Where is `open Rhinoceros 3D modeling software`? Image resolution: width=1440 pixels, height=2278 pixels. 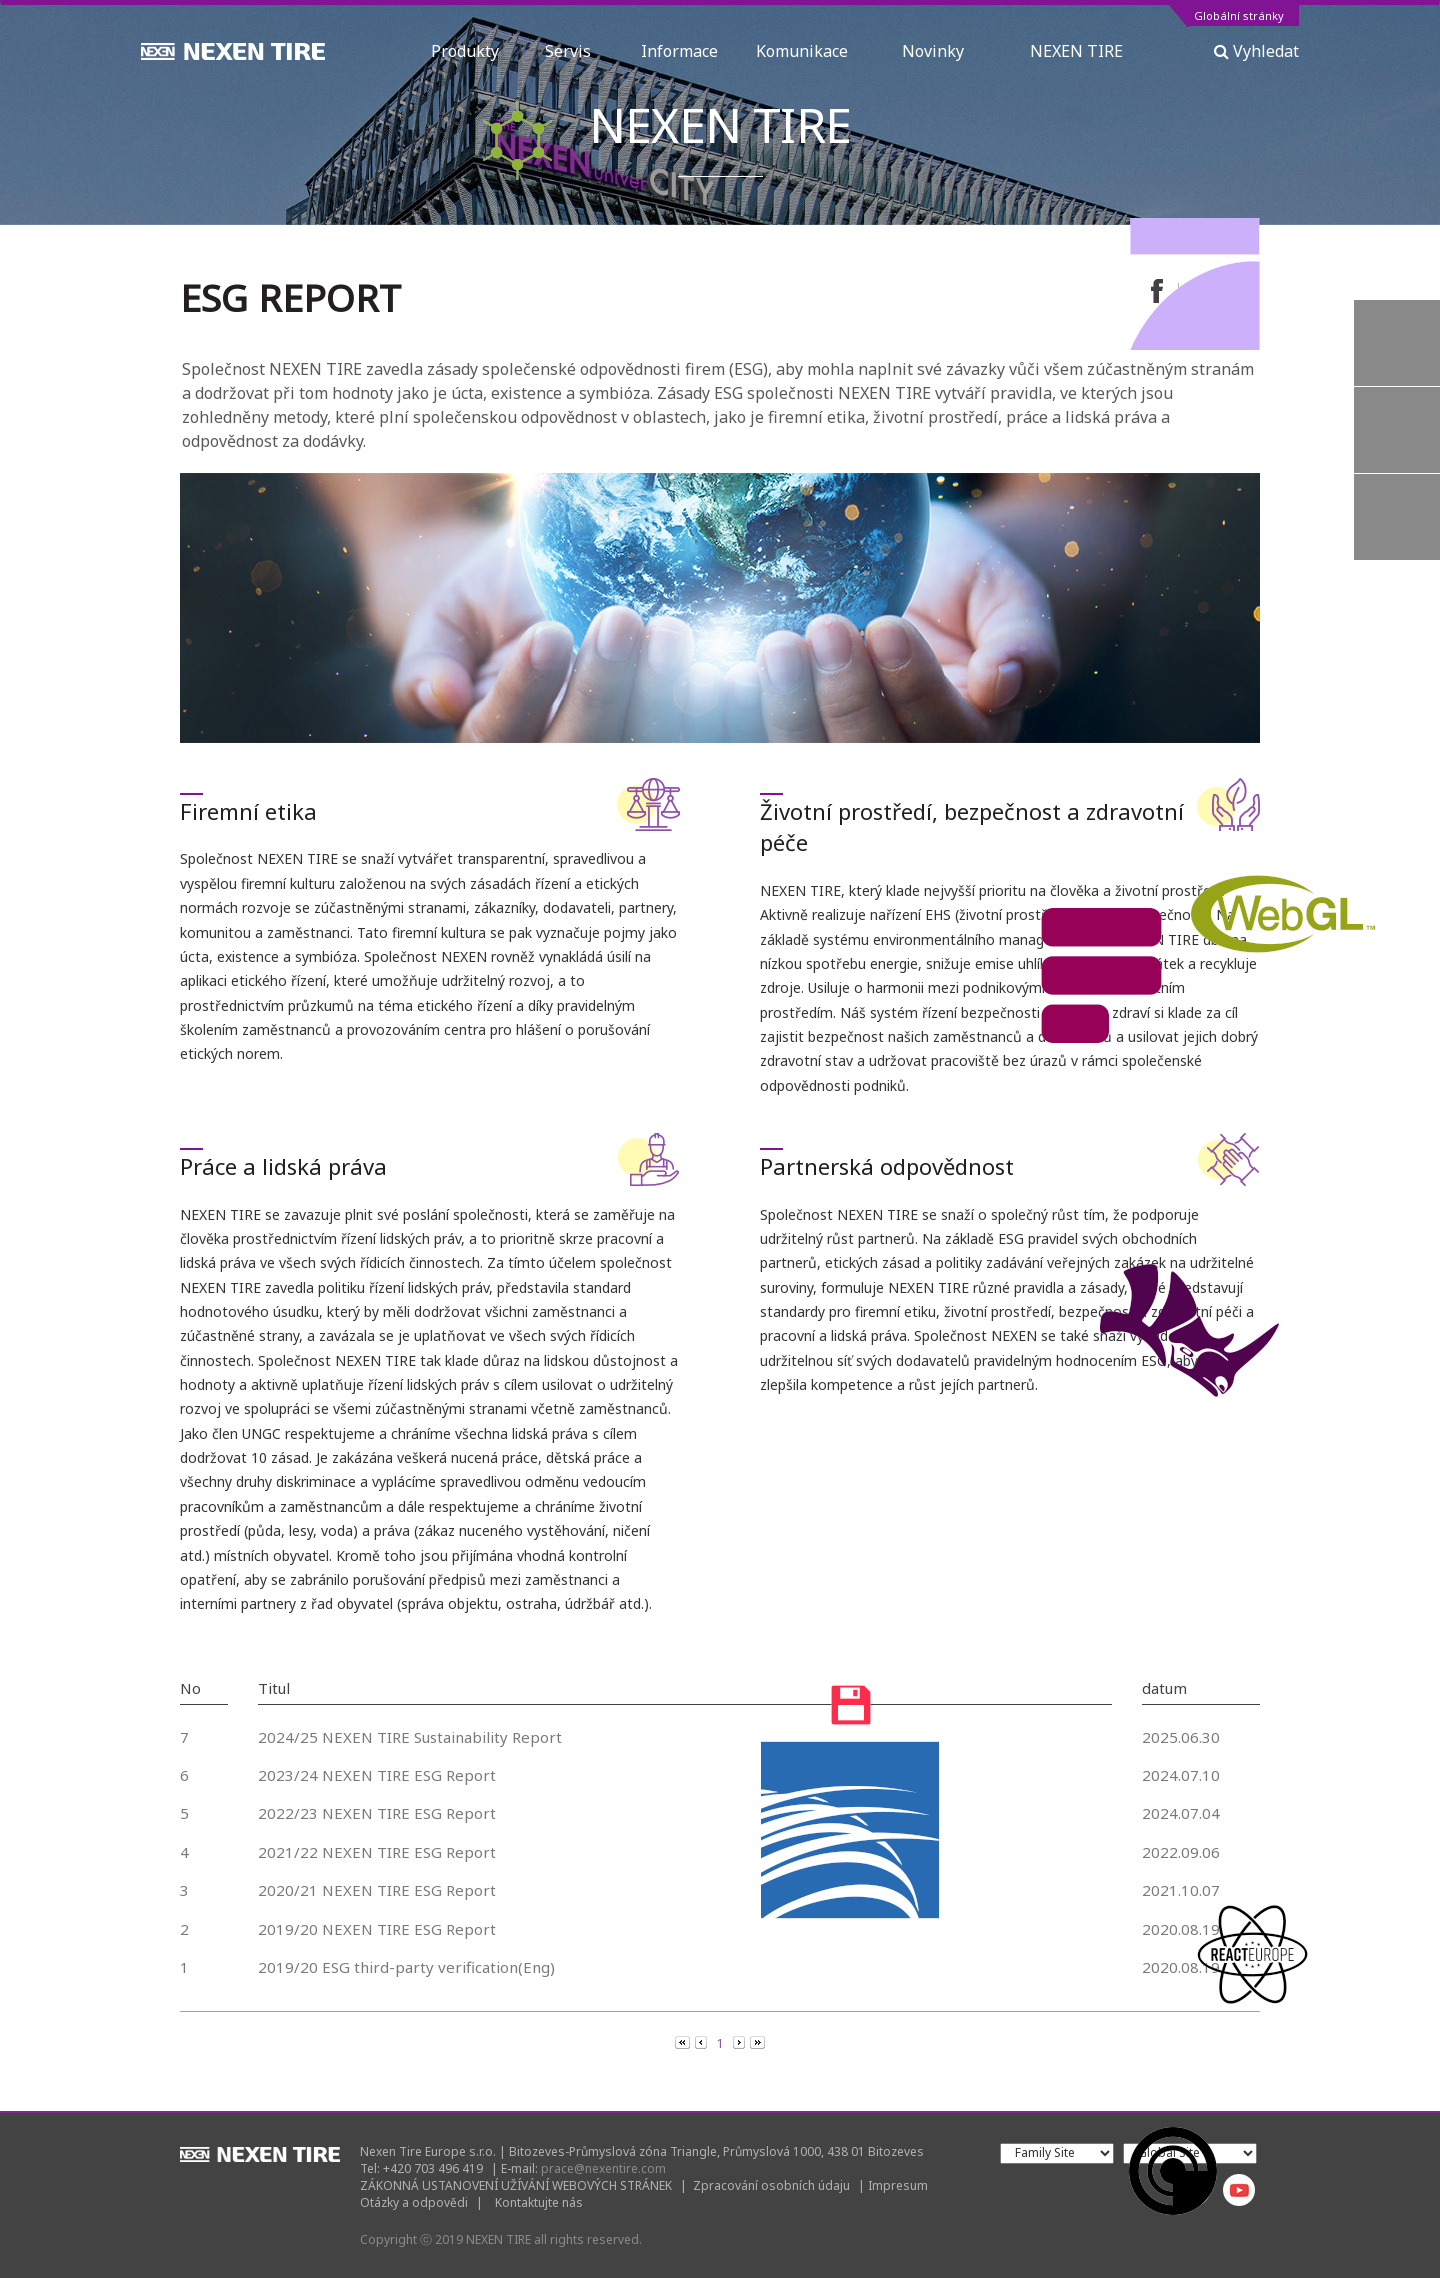
open Rhinoceros 3D modeling software is located at coordinates (1189, 1330).